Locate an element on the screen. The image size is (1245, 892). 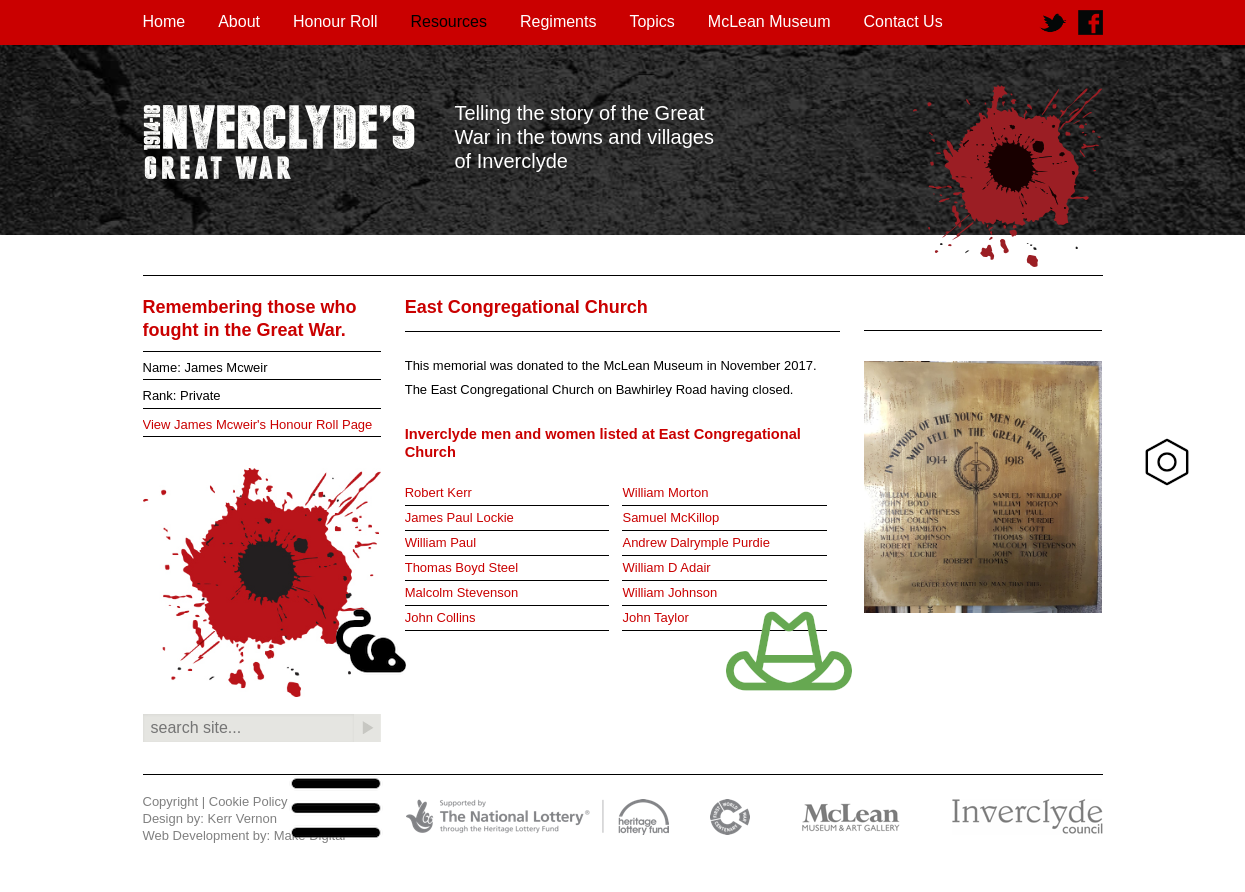
access settings or configuration options is located at coordinates (1167, 462).